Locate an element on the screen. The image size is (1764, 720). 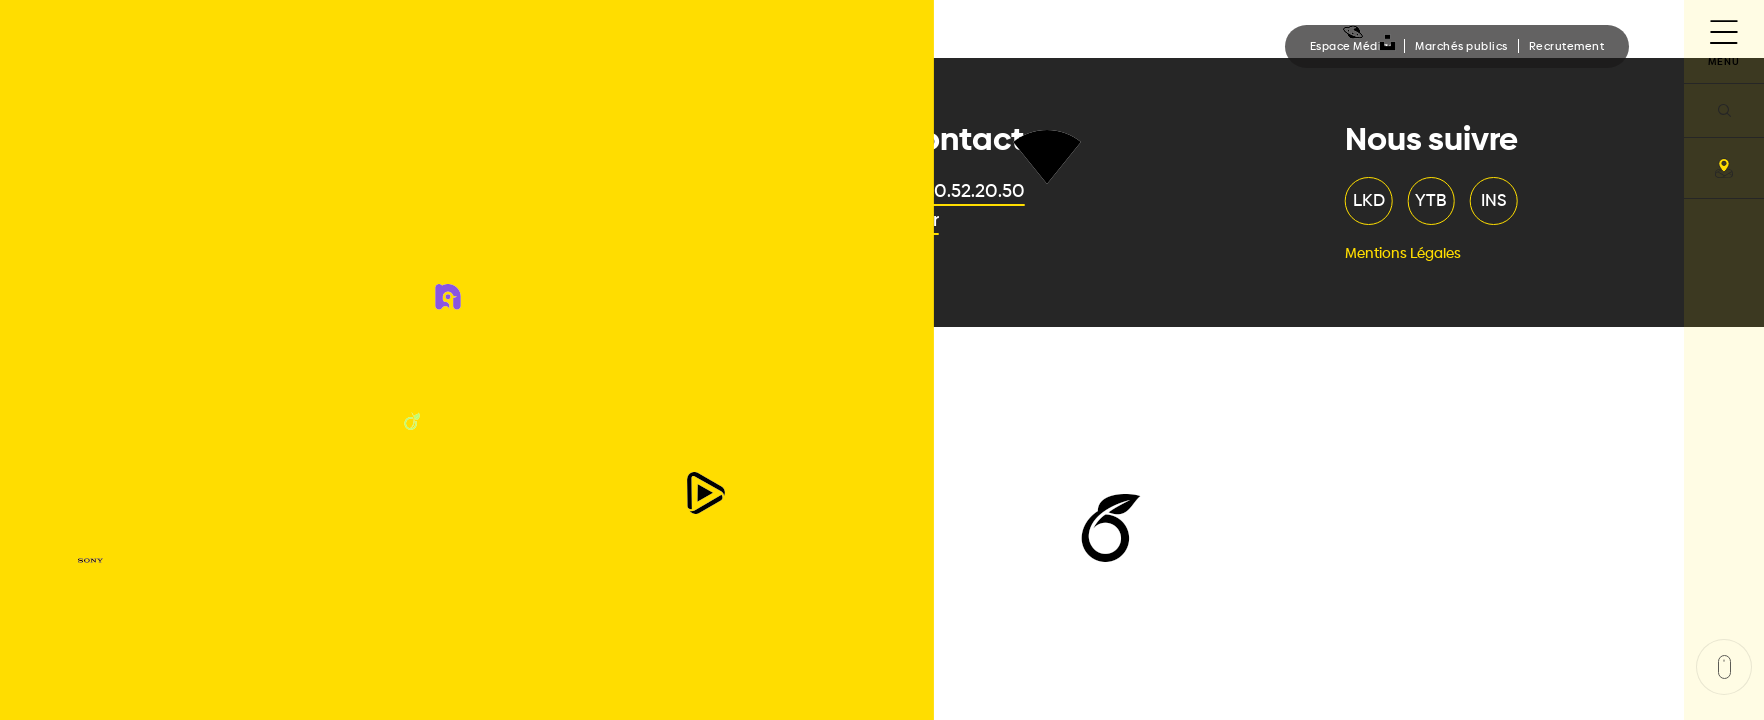
open hoppscotch api testing tool is located at coordinates (1353, 32).